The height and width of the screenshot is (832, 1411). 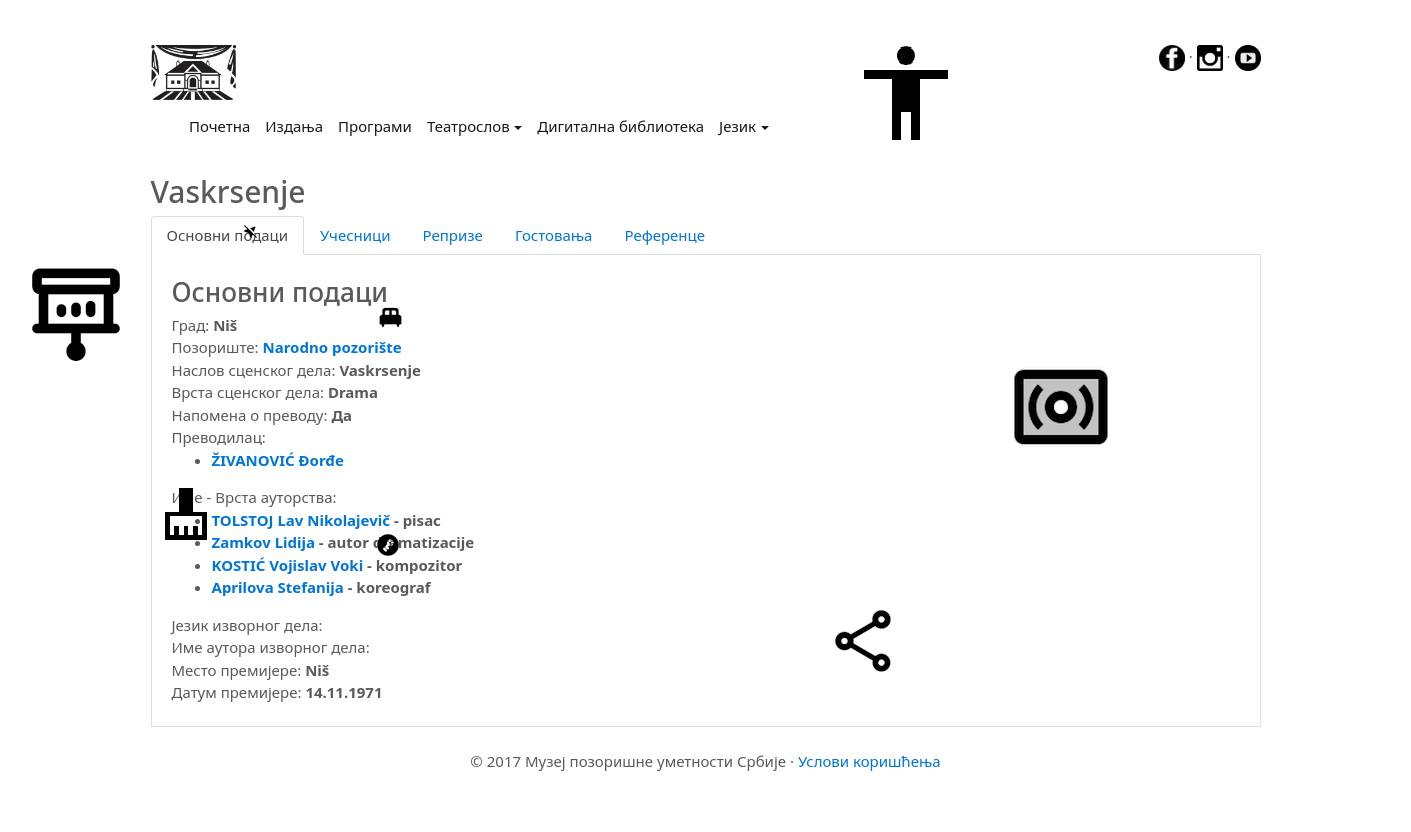 What do you see at coordinates (1061, 407) in the screenshot?
I see `enable surround sound audio output` at bounding box center [1061, 407].